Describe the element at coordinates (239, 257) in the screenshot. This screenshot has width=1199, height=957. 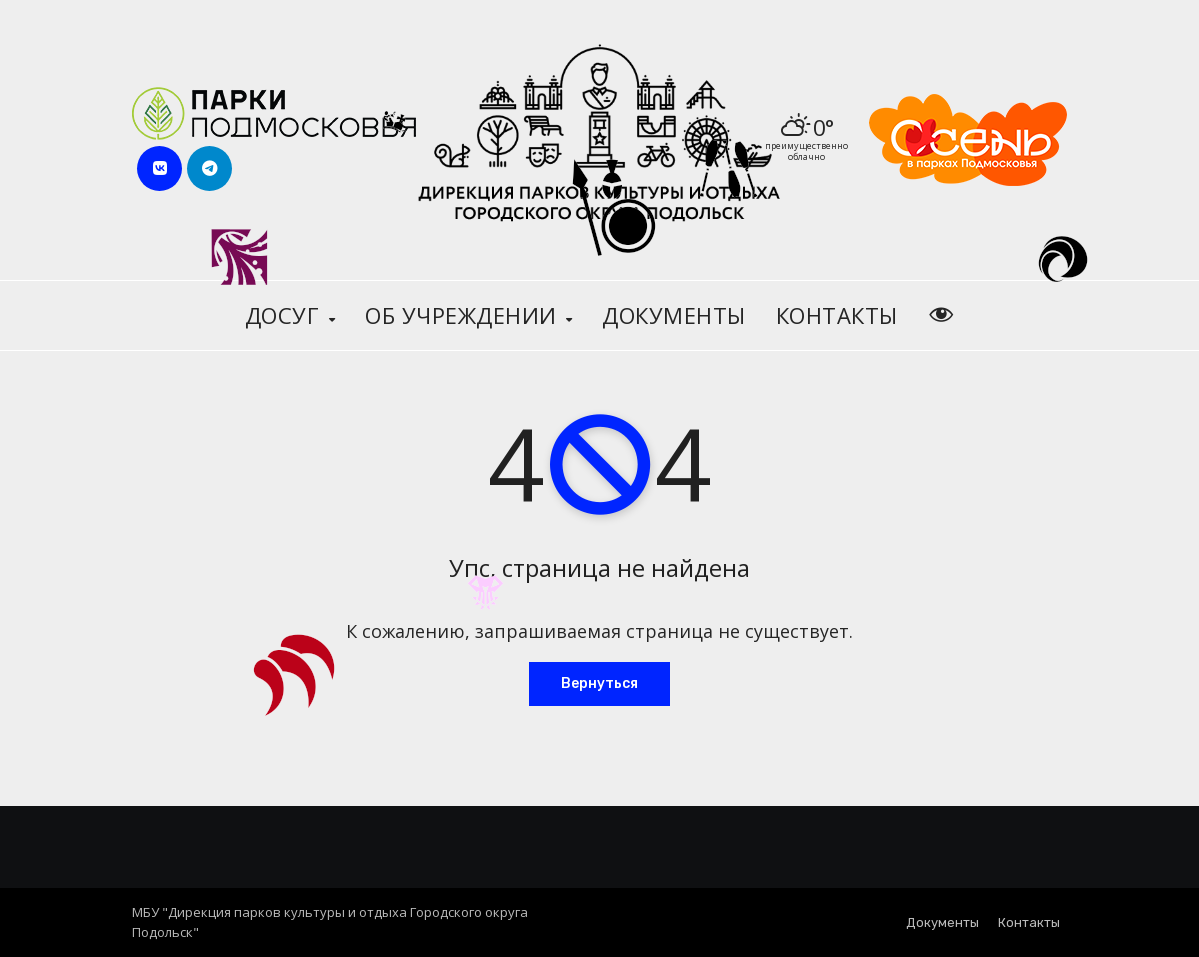
I see `activate breath attack or special ability` at that location.